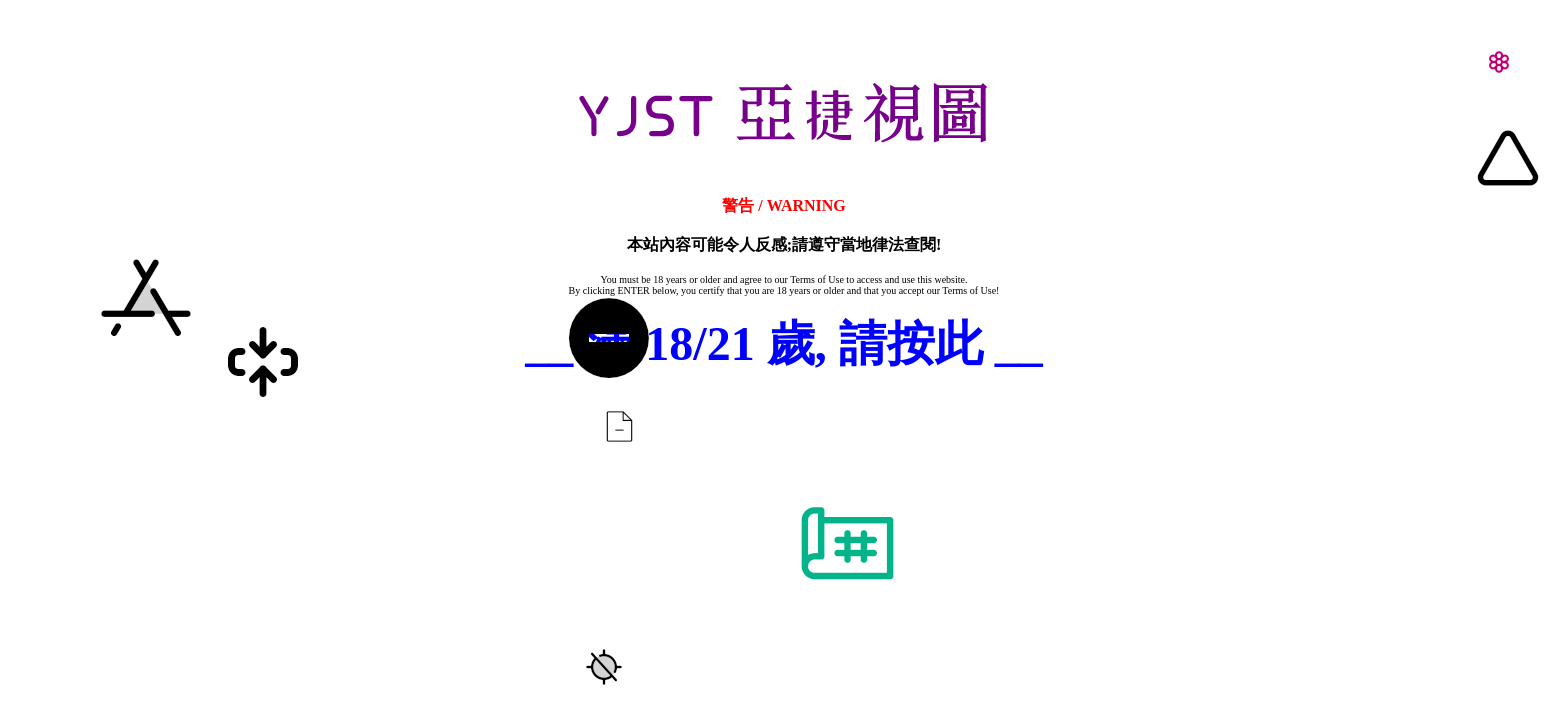 The width and height of the screenshot is (1568, 720). Describe the element at coordinates (609, 338) in the screenshot. I see `do not disturb mode is enabled` at that location.